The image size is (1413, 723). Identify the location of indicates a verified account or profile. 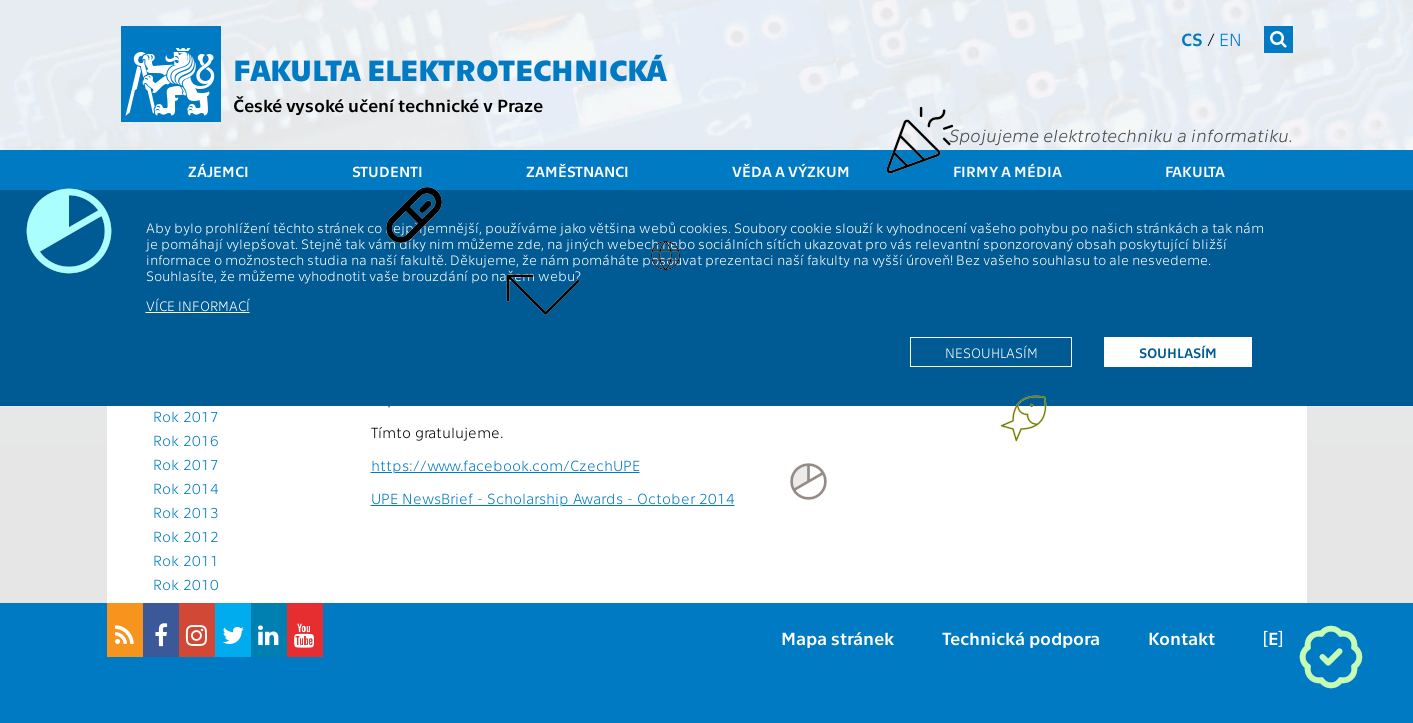
(1331, 657).